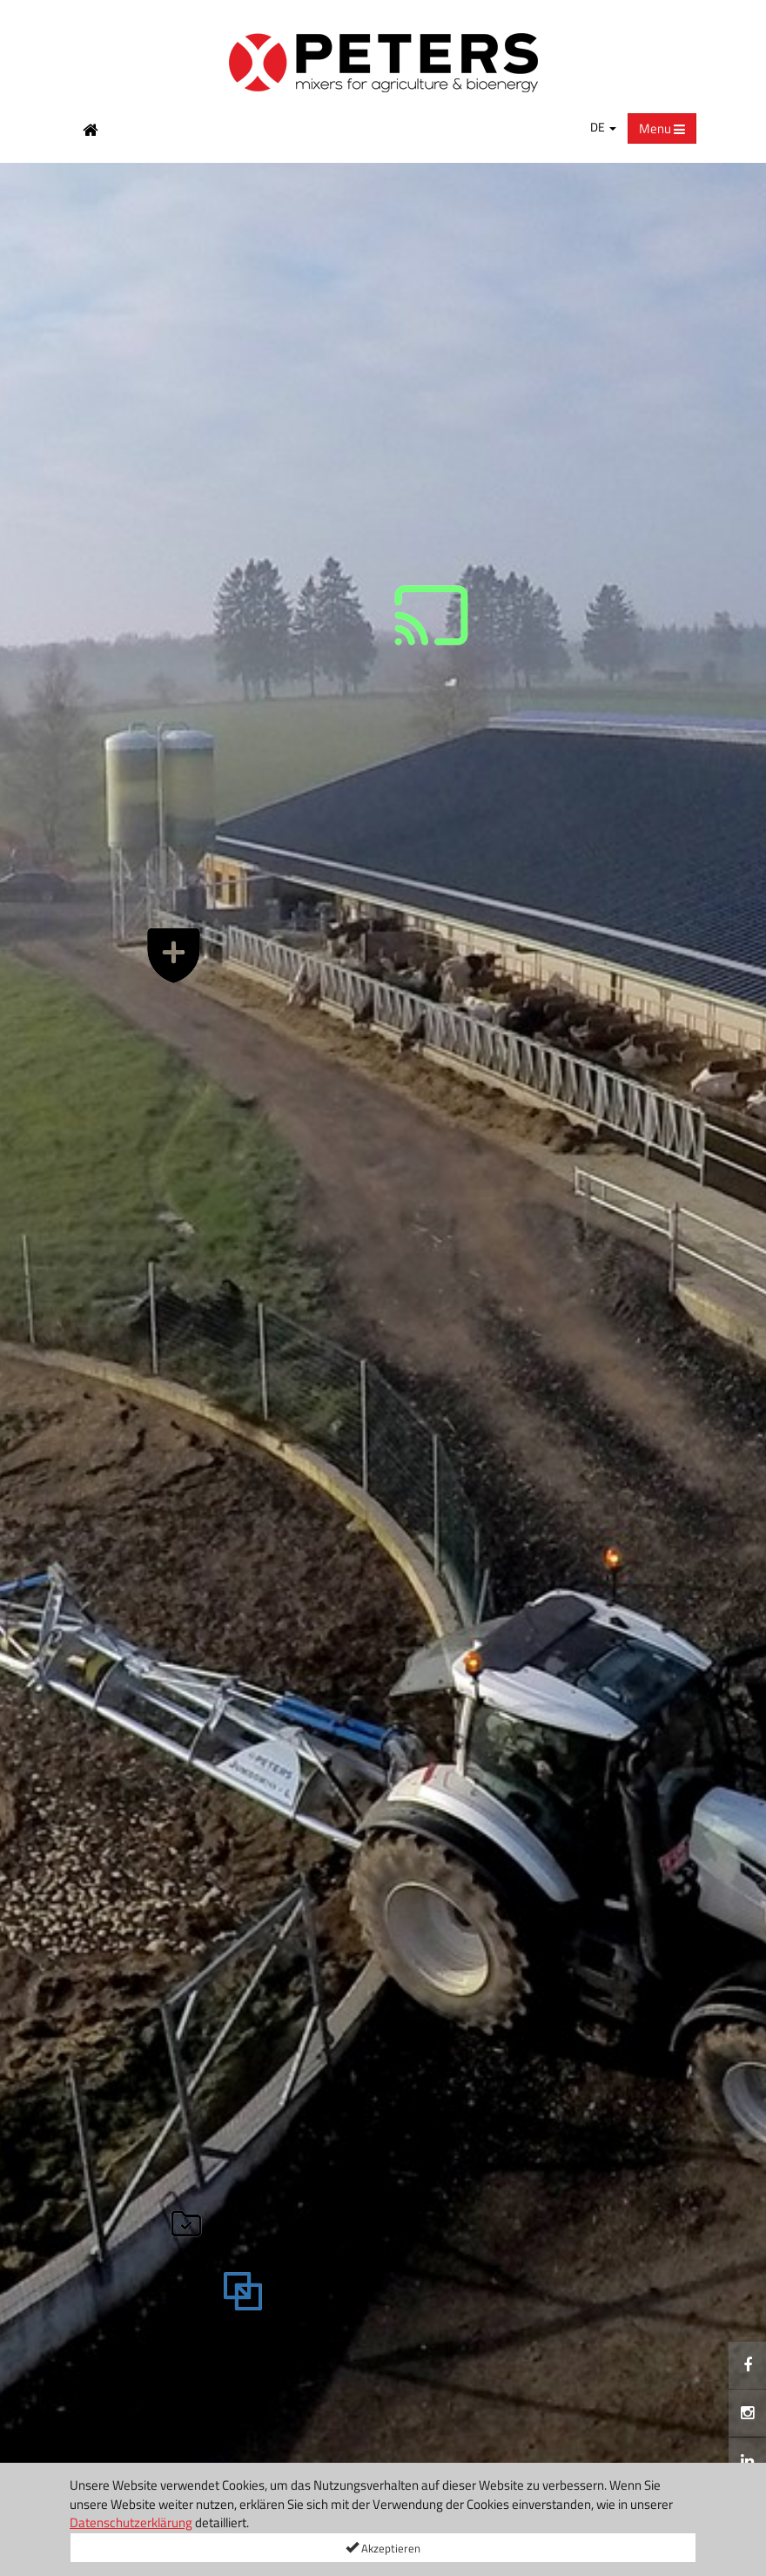  Describe the element at coordinates (173, 952) in the screenshot. I see `add new security protection` at that location.